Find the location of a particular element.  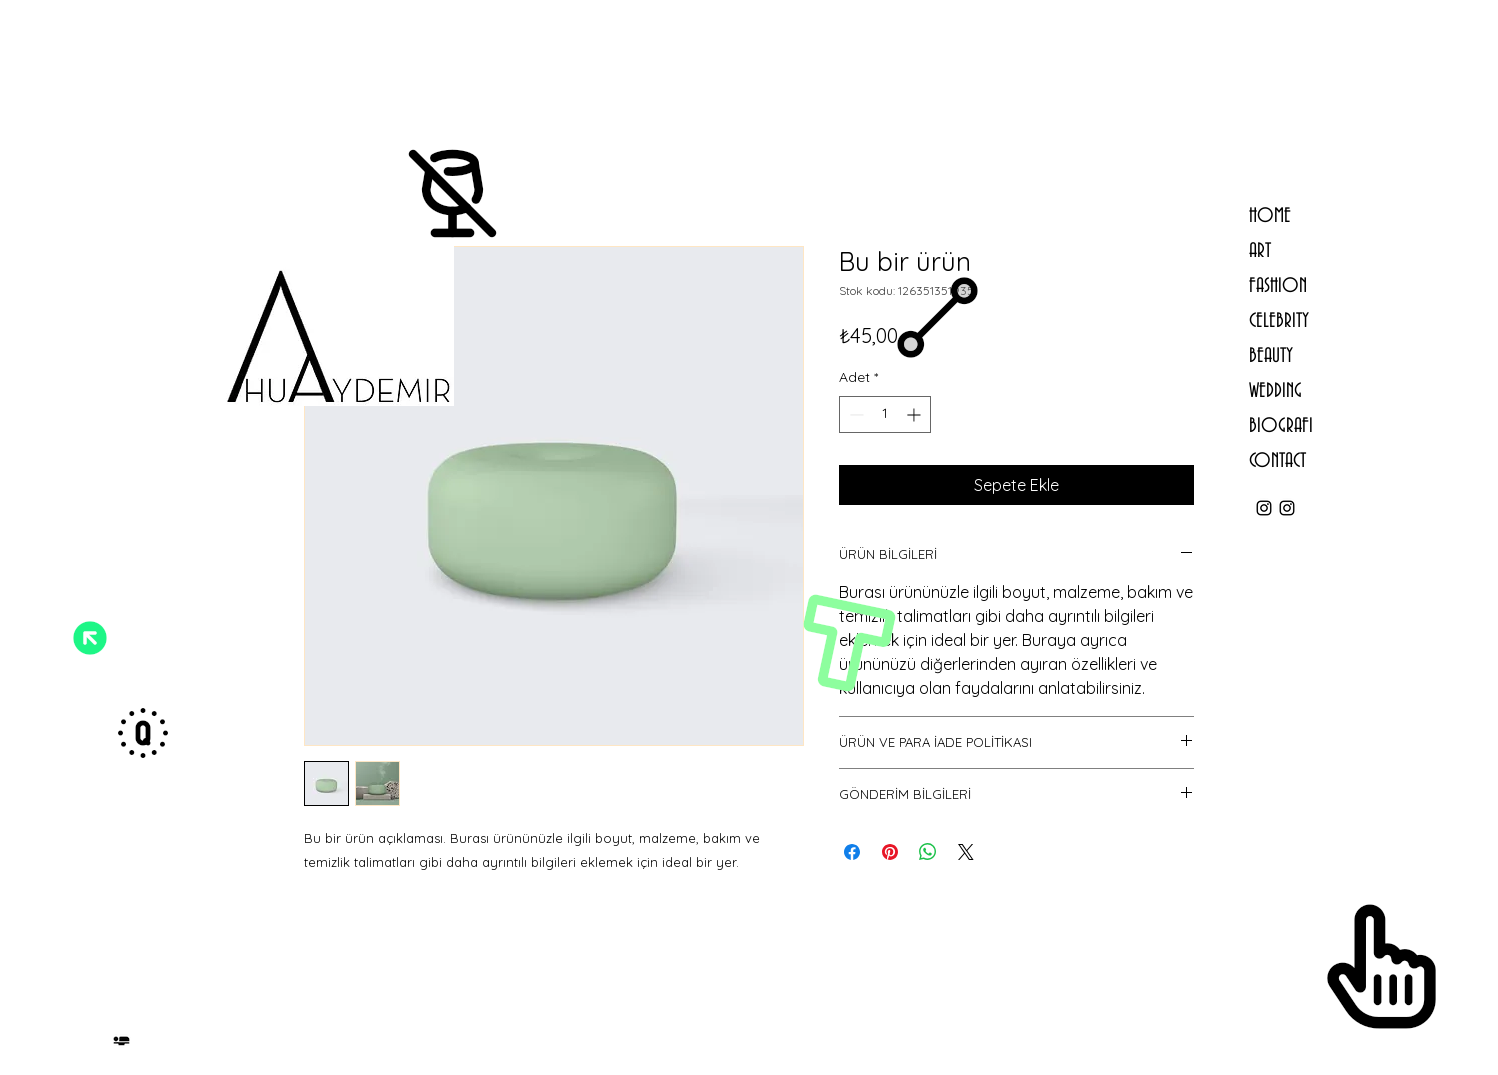

tap or click to select is located at coordinates (1381, 966).